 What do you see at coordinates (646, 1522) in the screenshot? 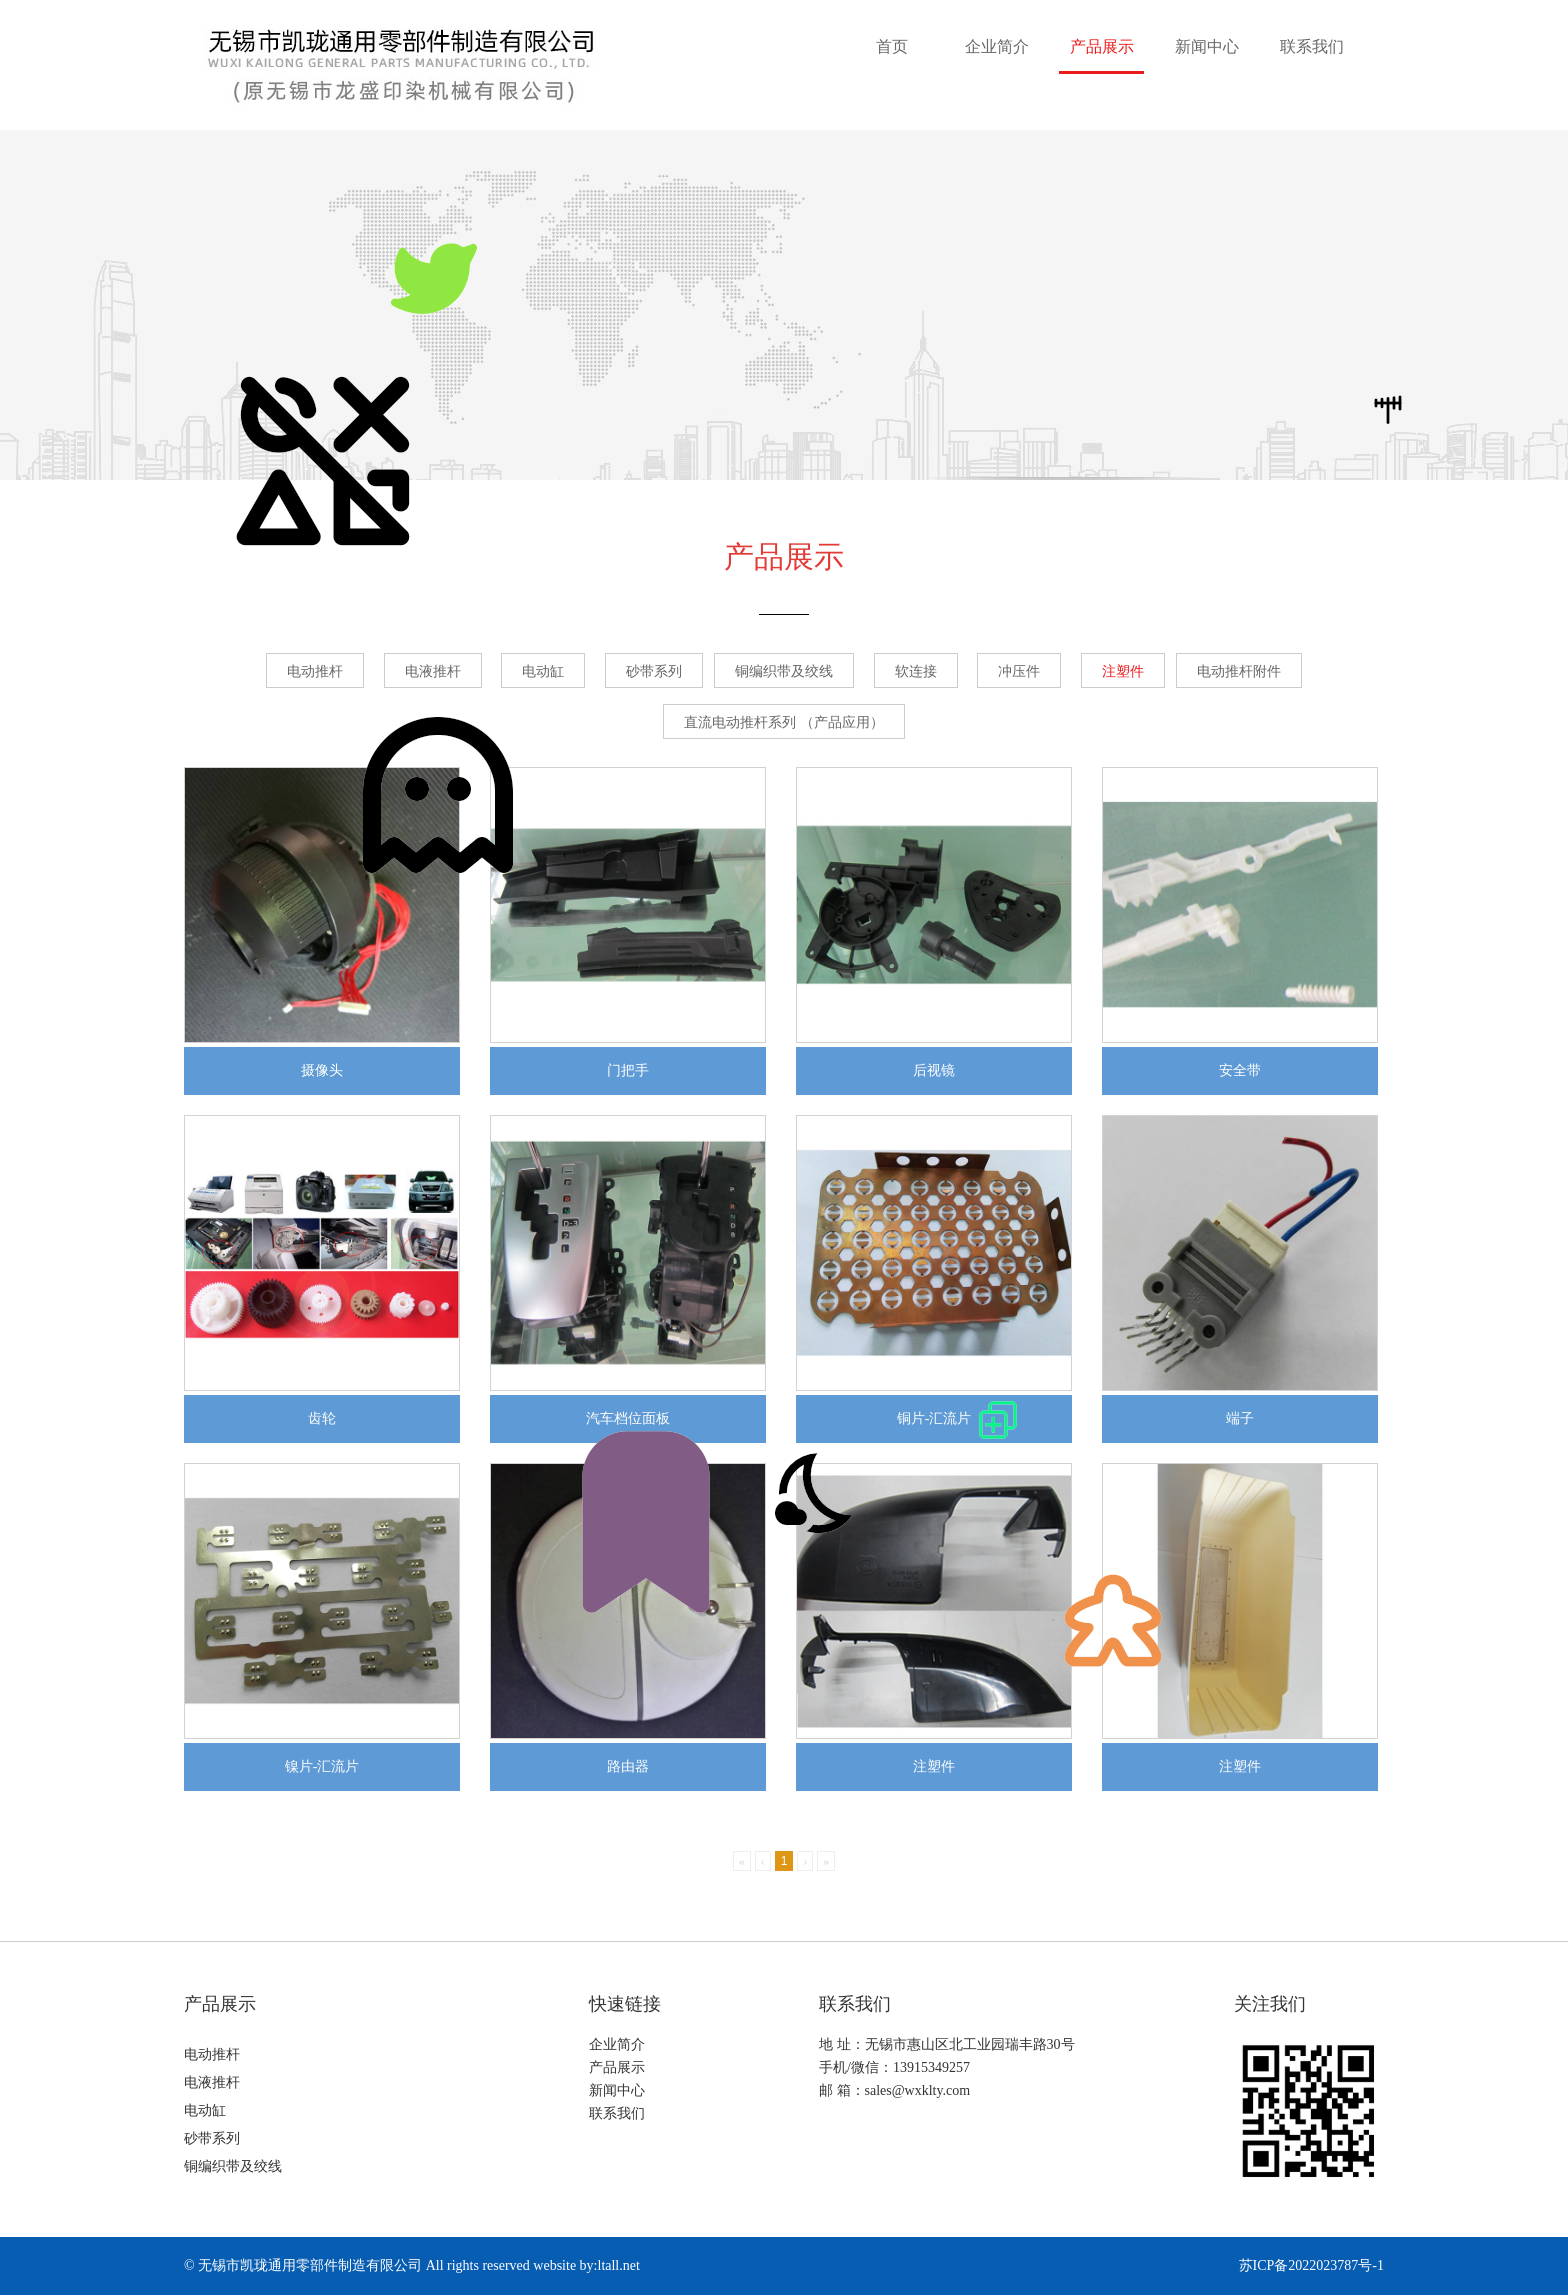
I see `save this item for later` at bounding box center [646, 1522].